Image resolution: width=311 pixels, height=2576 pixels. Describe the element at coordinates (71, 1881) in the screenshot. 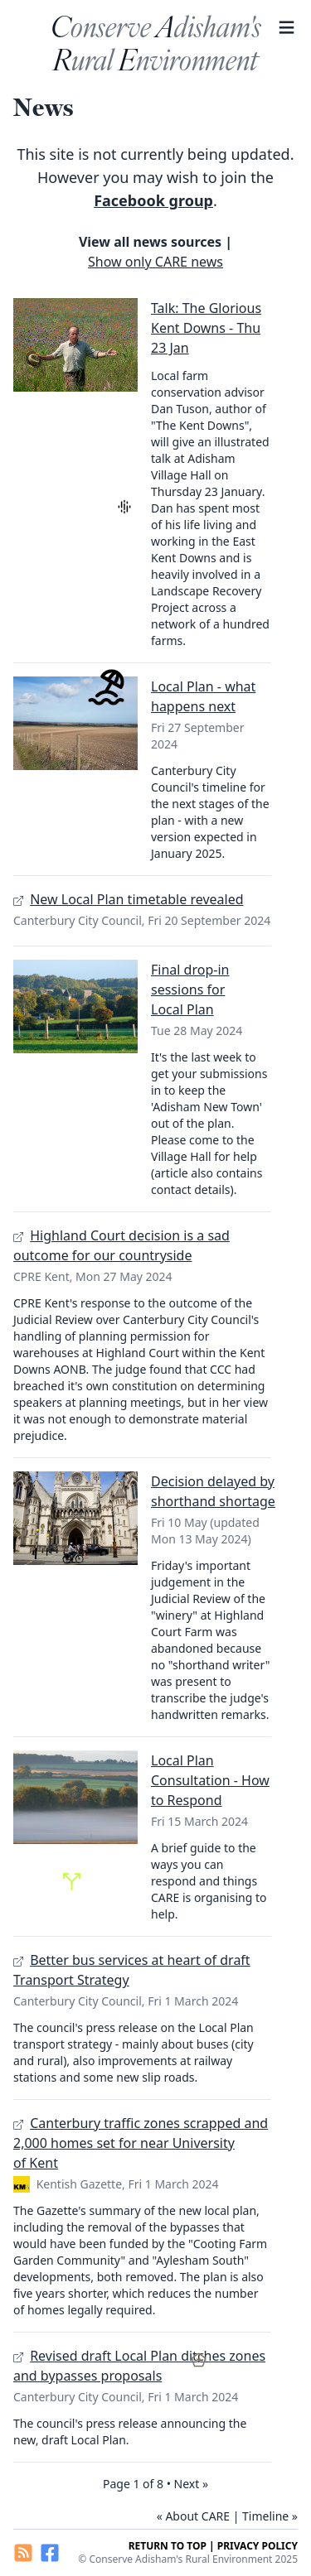

I see `split into two paths or options` at that location.